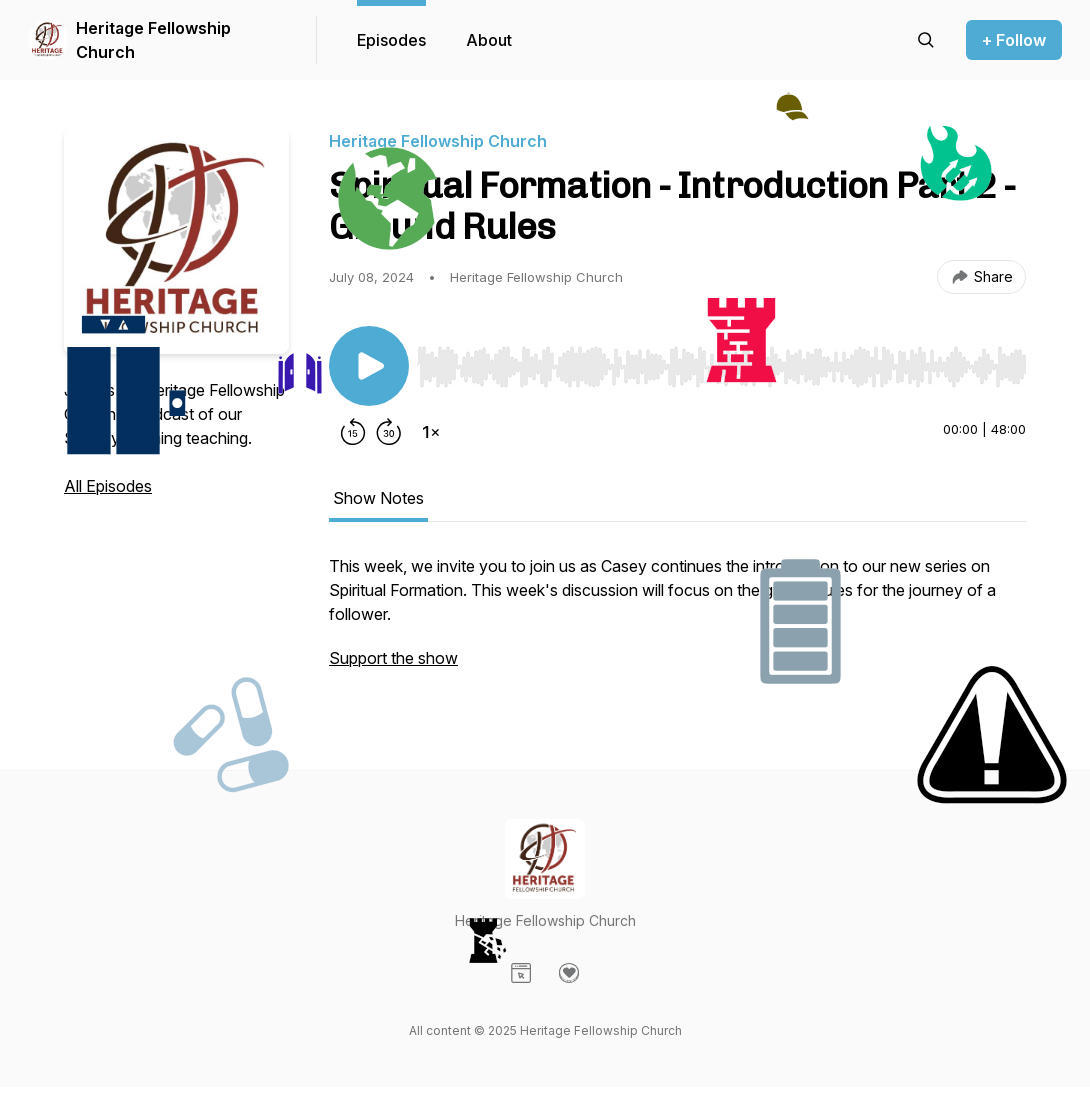 This screenshot has width=1090, height=1107. What do you see at coordinates (230, 734) in the screenshot?
I see `indicates medication or pharmaceutical content` at bounding box center [230, 734].